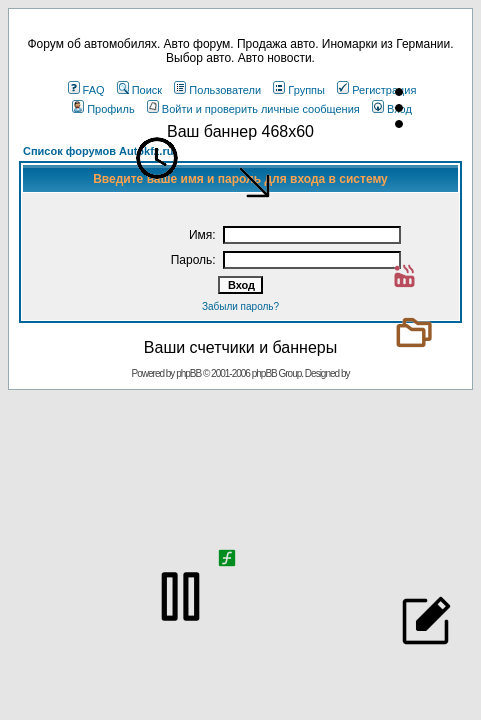 The height and width of the screenshot is (720, 481). What do you see at coordinates (254, 182) in the screenshot?
I see `navigate to the next item diagonally` at bounding box center [254, 182].